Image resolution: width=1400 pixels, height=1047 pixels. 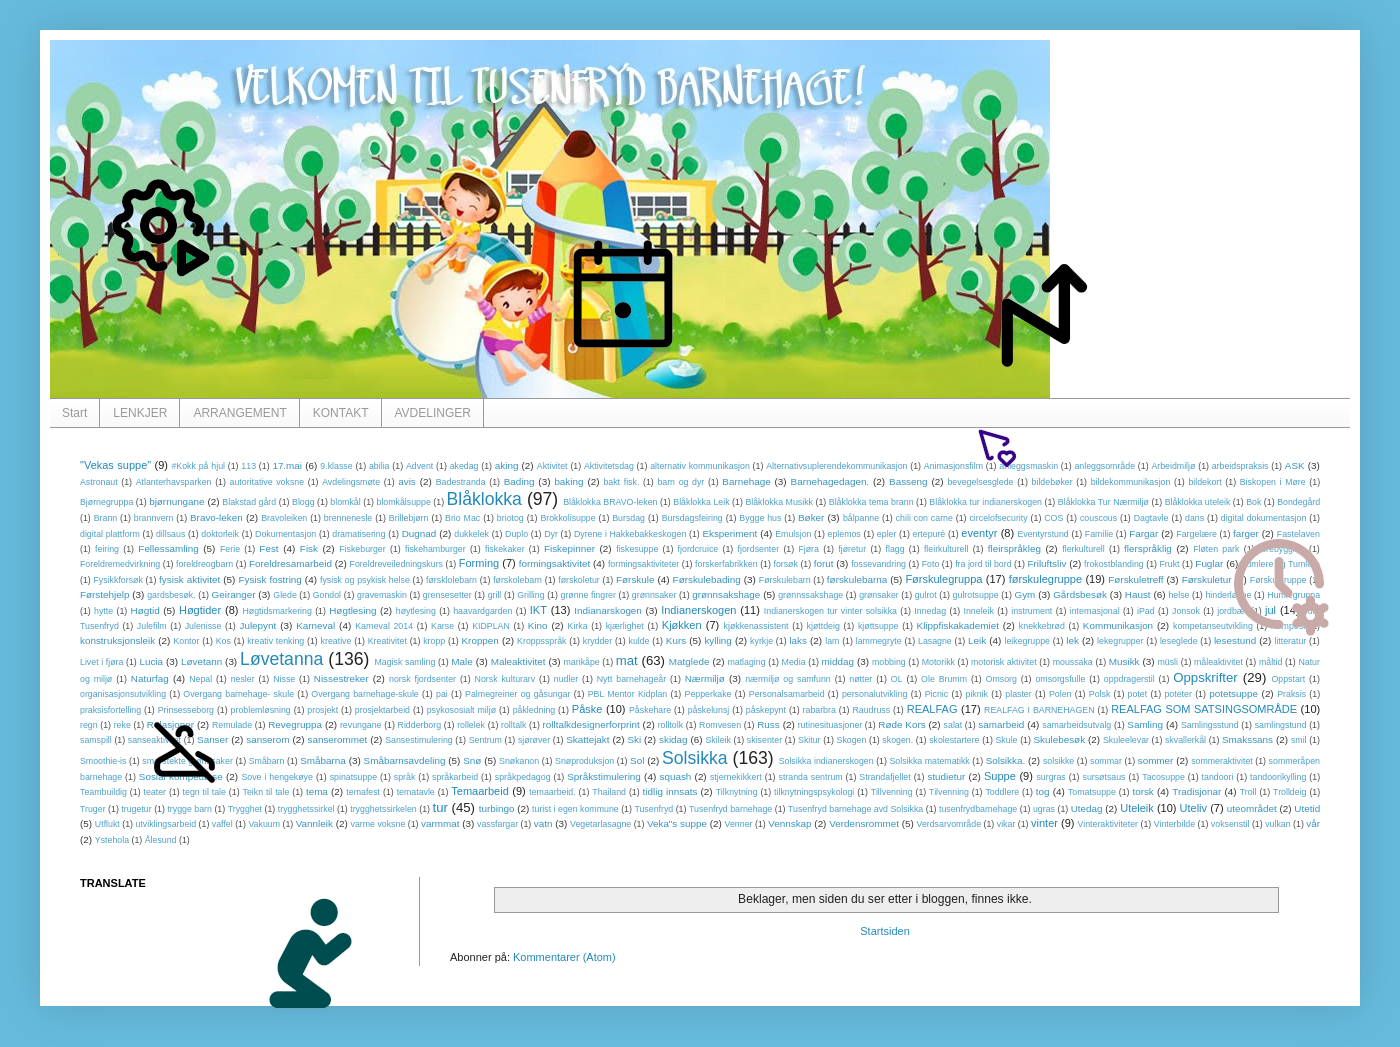 I want to click on wardrobe or closet feature disabled, so click(x=184, y=752).